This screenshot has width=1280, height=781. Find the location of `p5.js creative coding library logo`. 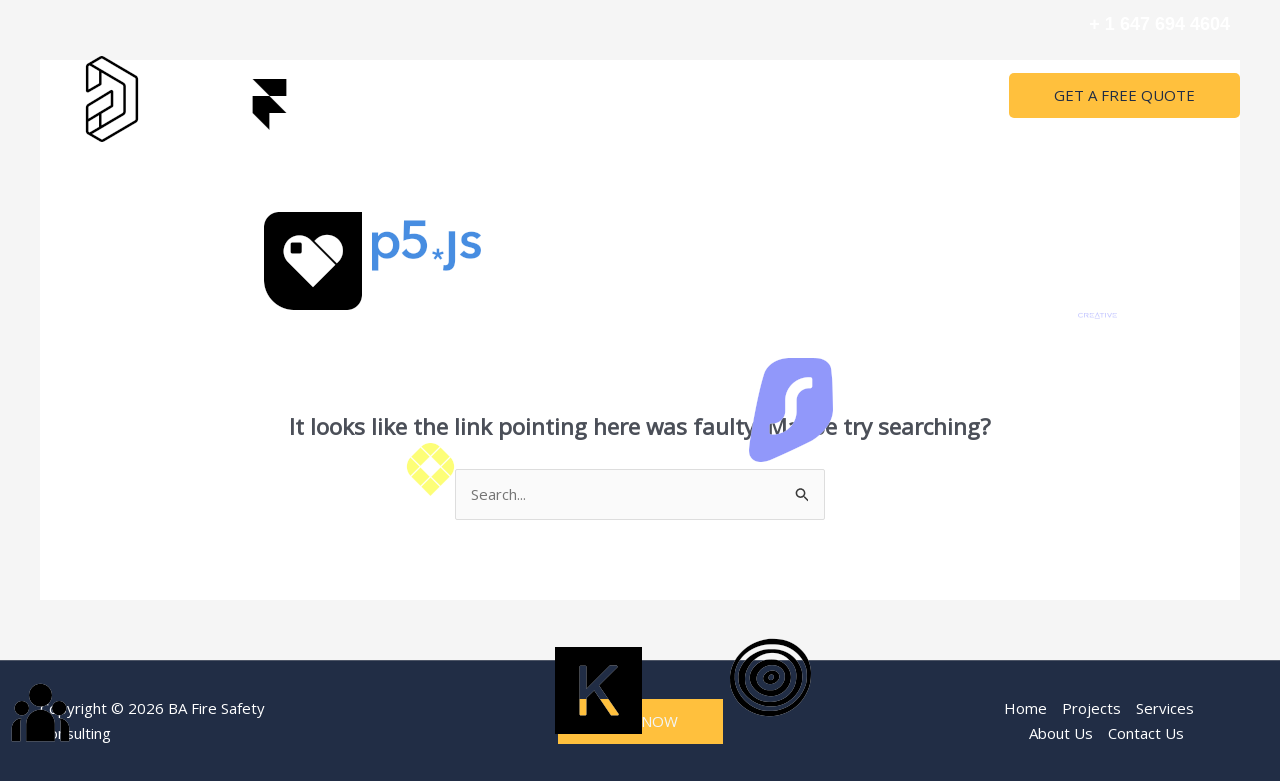

p5.js creative coding library logo is located at coordinates (426, 245).